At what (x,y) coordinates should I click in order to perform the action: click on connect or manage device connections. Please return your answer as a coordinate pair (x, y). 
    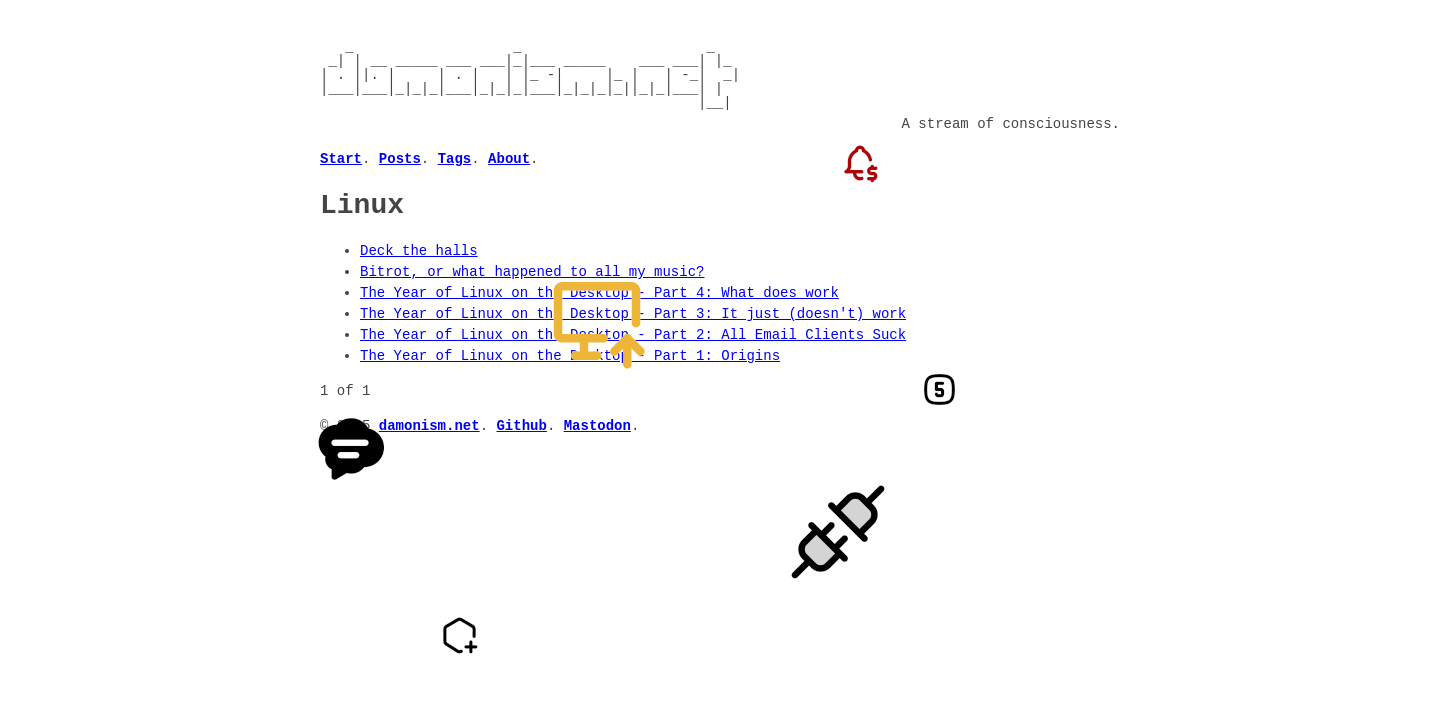
    Looking at the image, I should click on (838, 532).